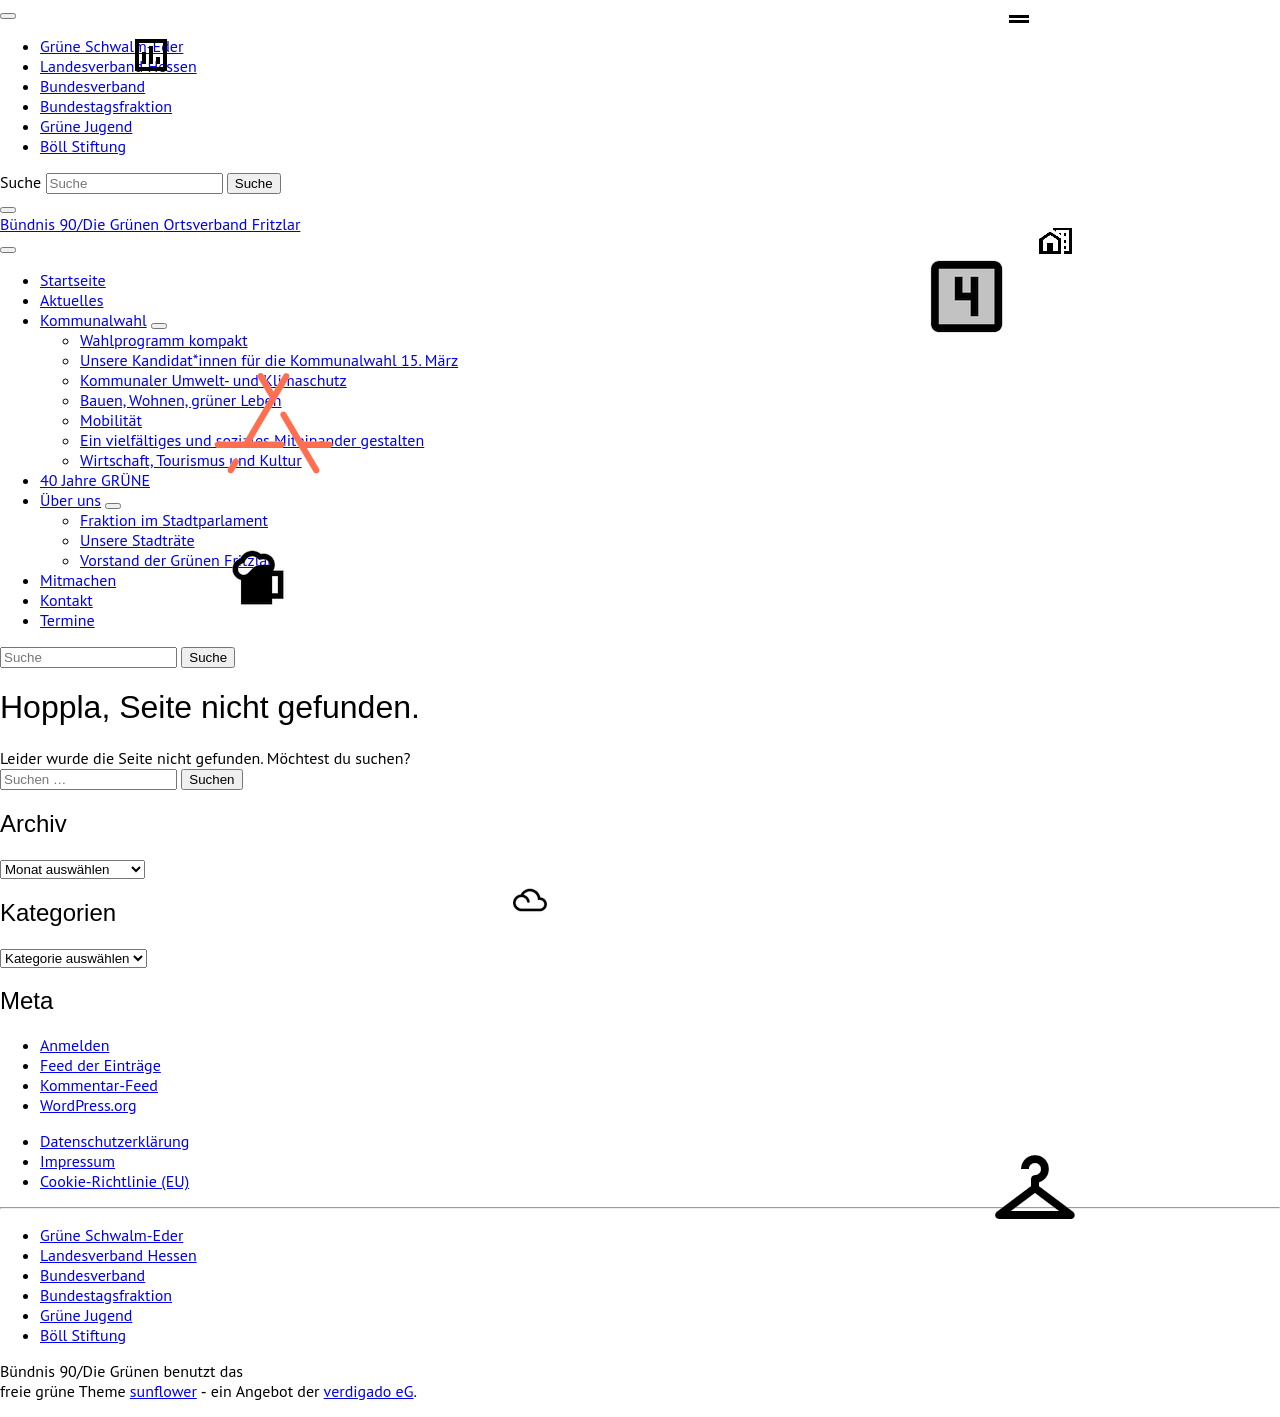  I want to click on open the app store, so click(273, 427).